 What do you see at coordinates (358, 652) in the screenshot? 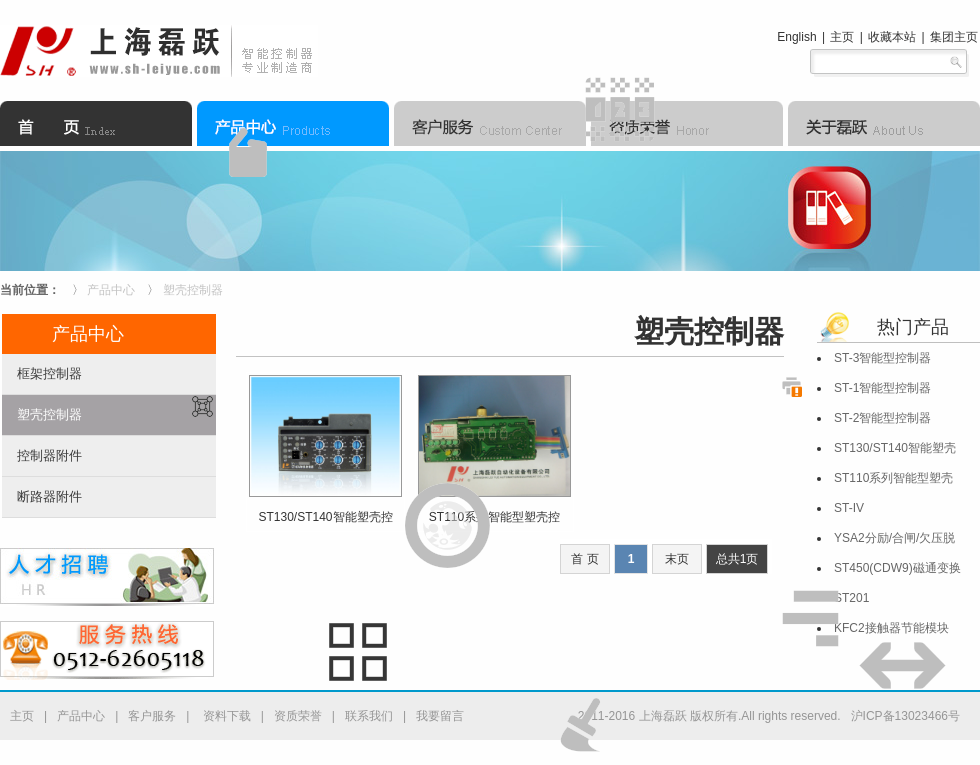
I see `access msn account settings` at bounding box center [358, 652].